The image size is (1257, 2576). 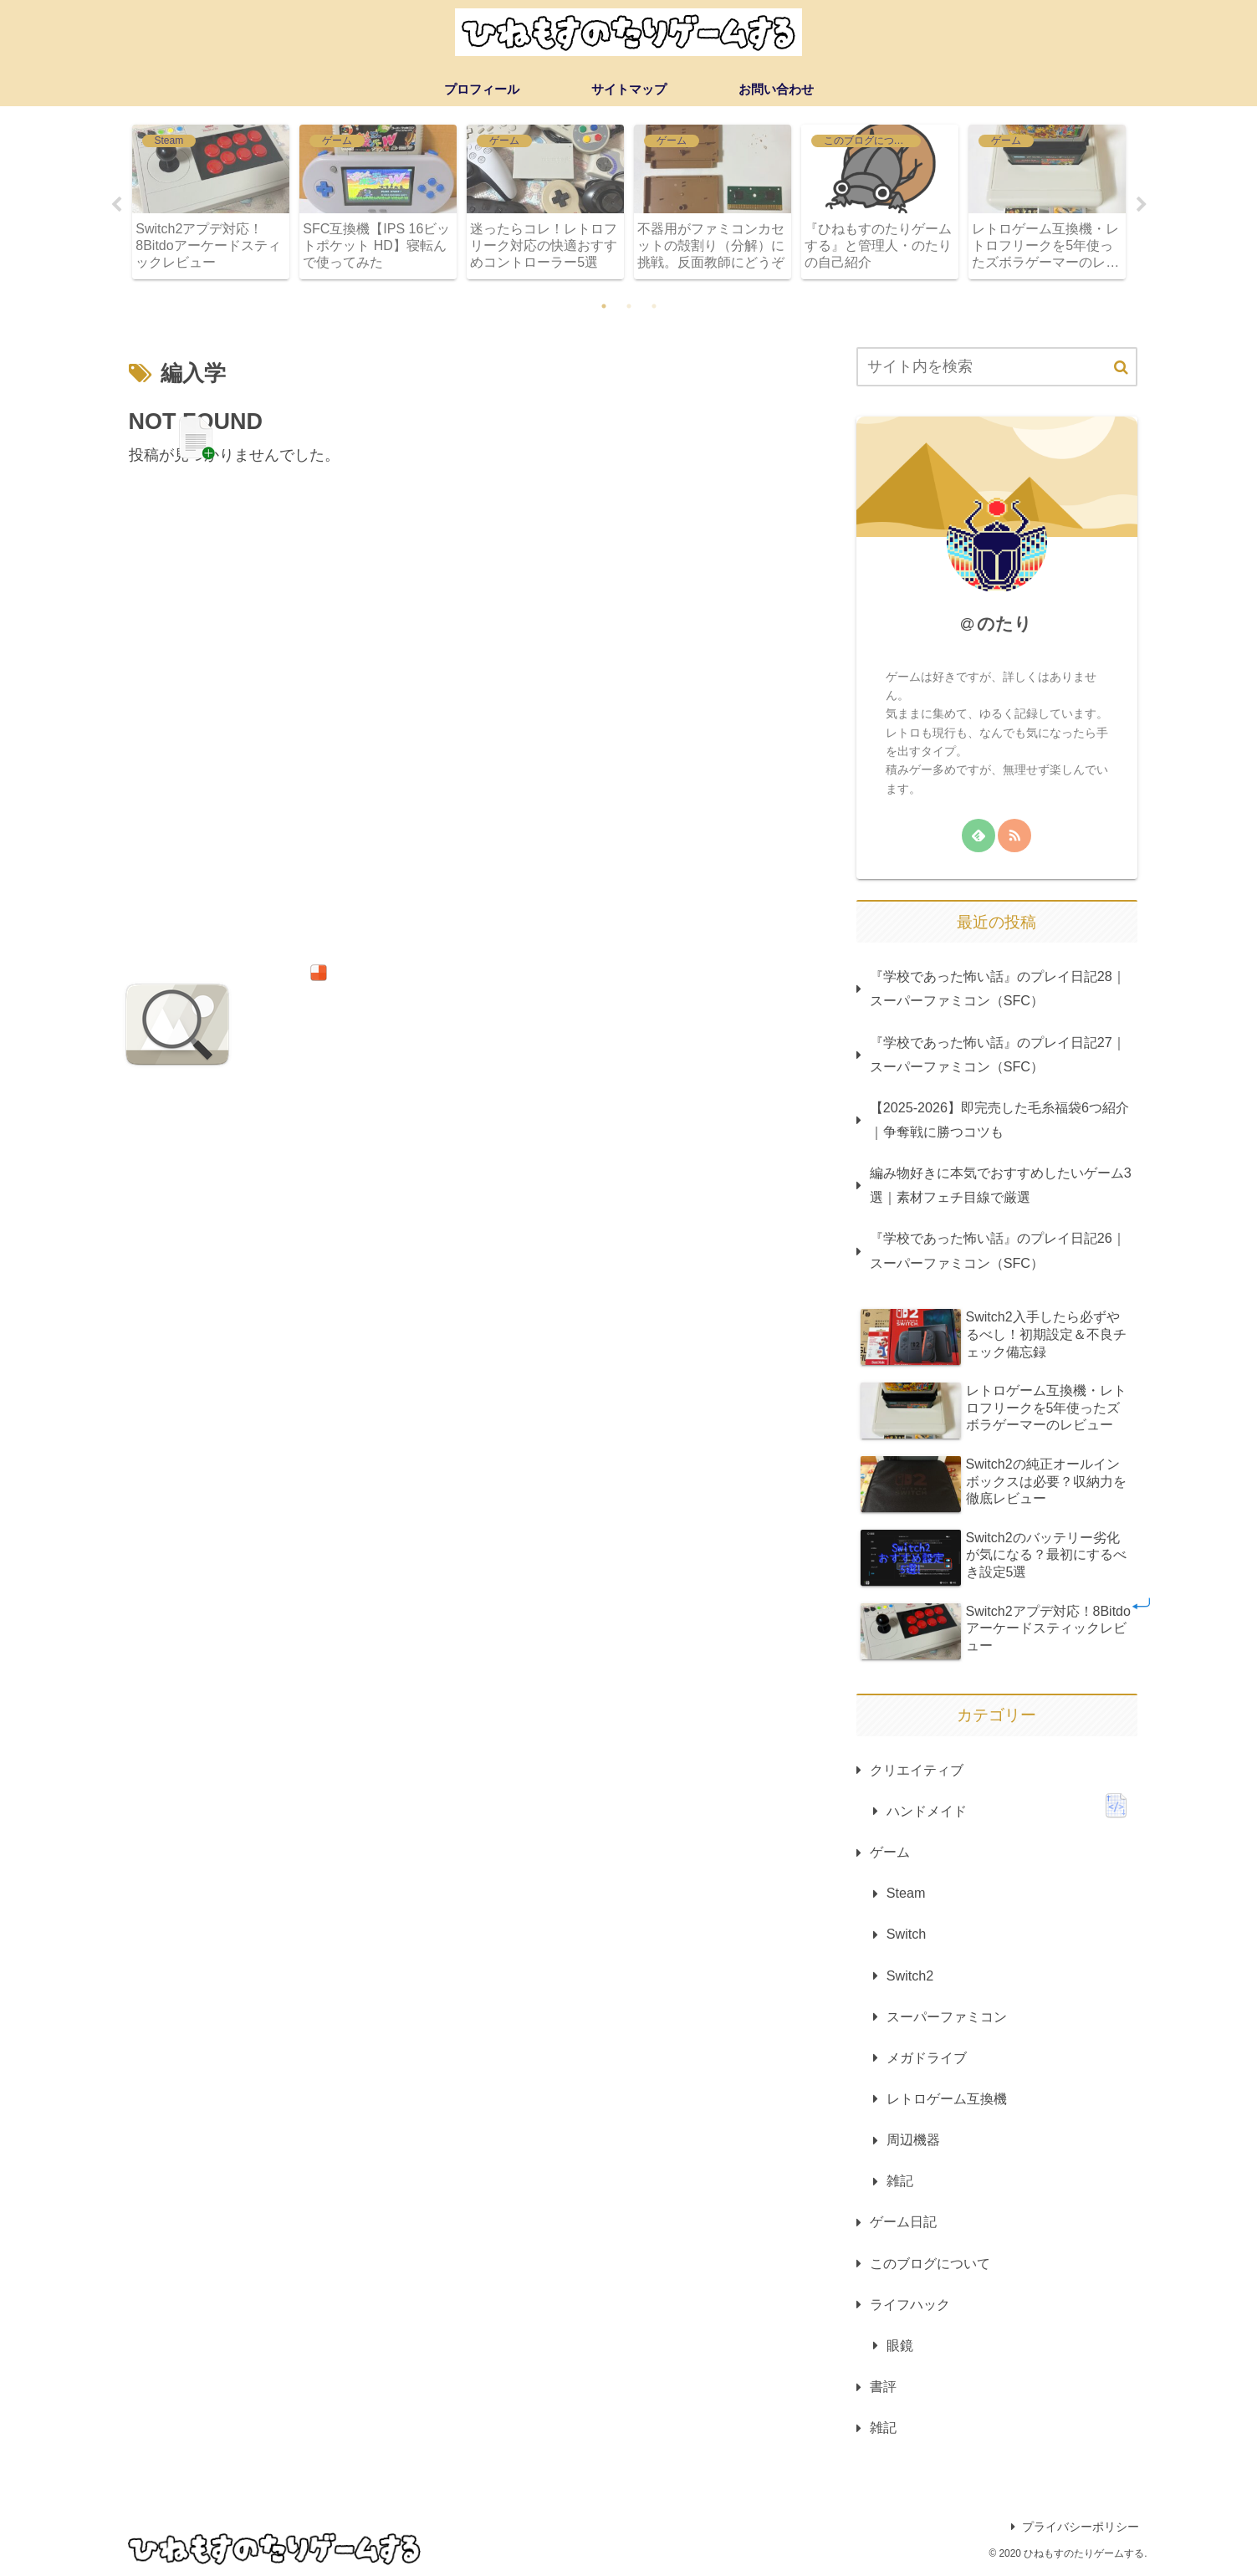 I want to click on a twig template file, so click(x=1116, y=1805).